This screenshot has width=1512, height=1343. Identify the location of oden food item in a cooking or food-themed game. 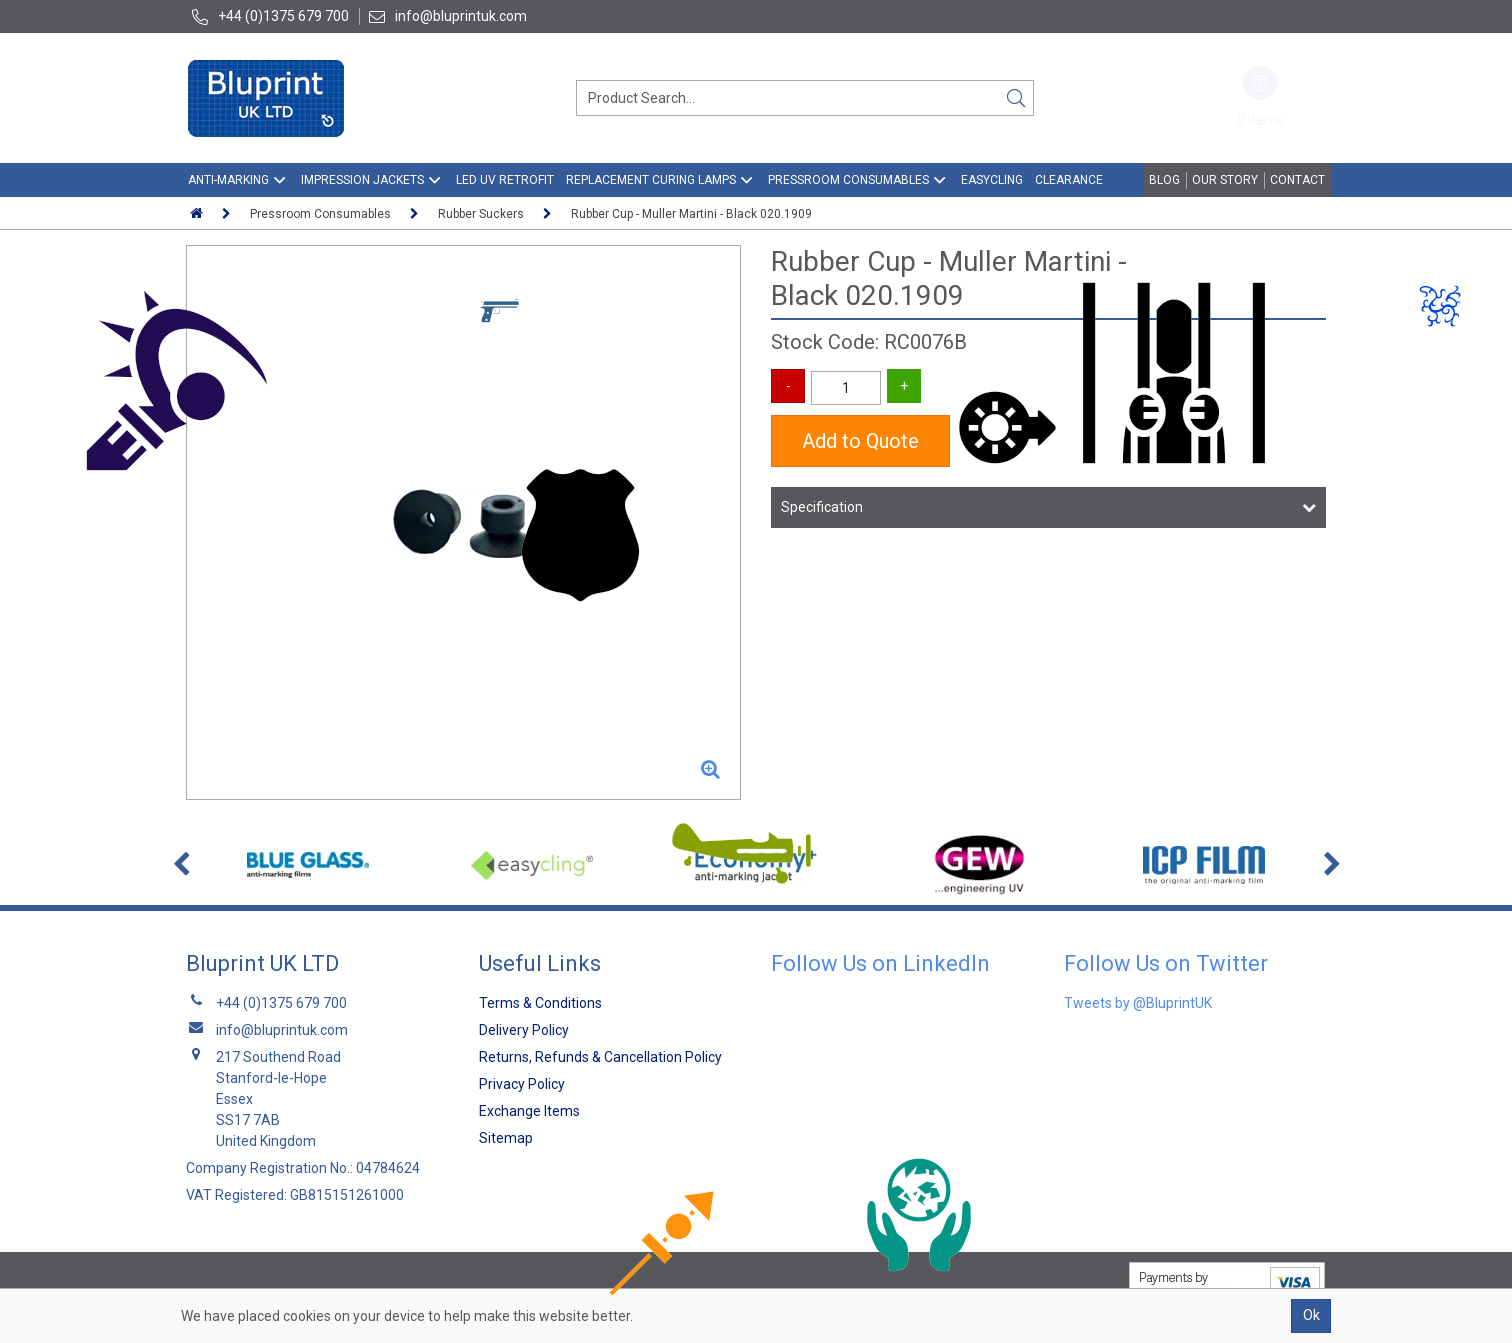
(661, 1243).